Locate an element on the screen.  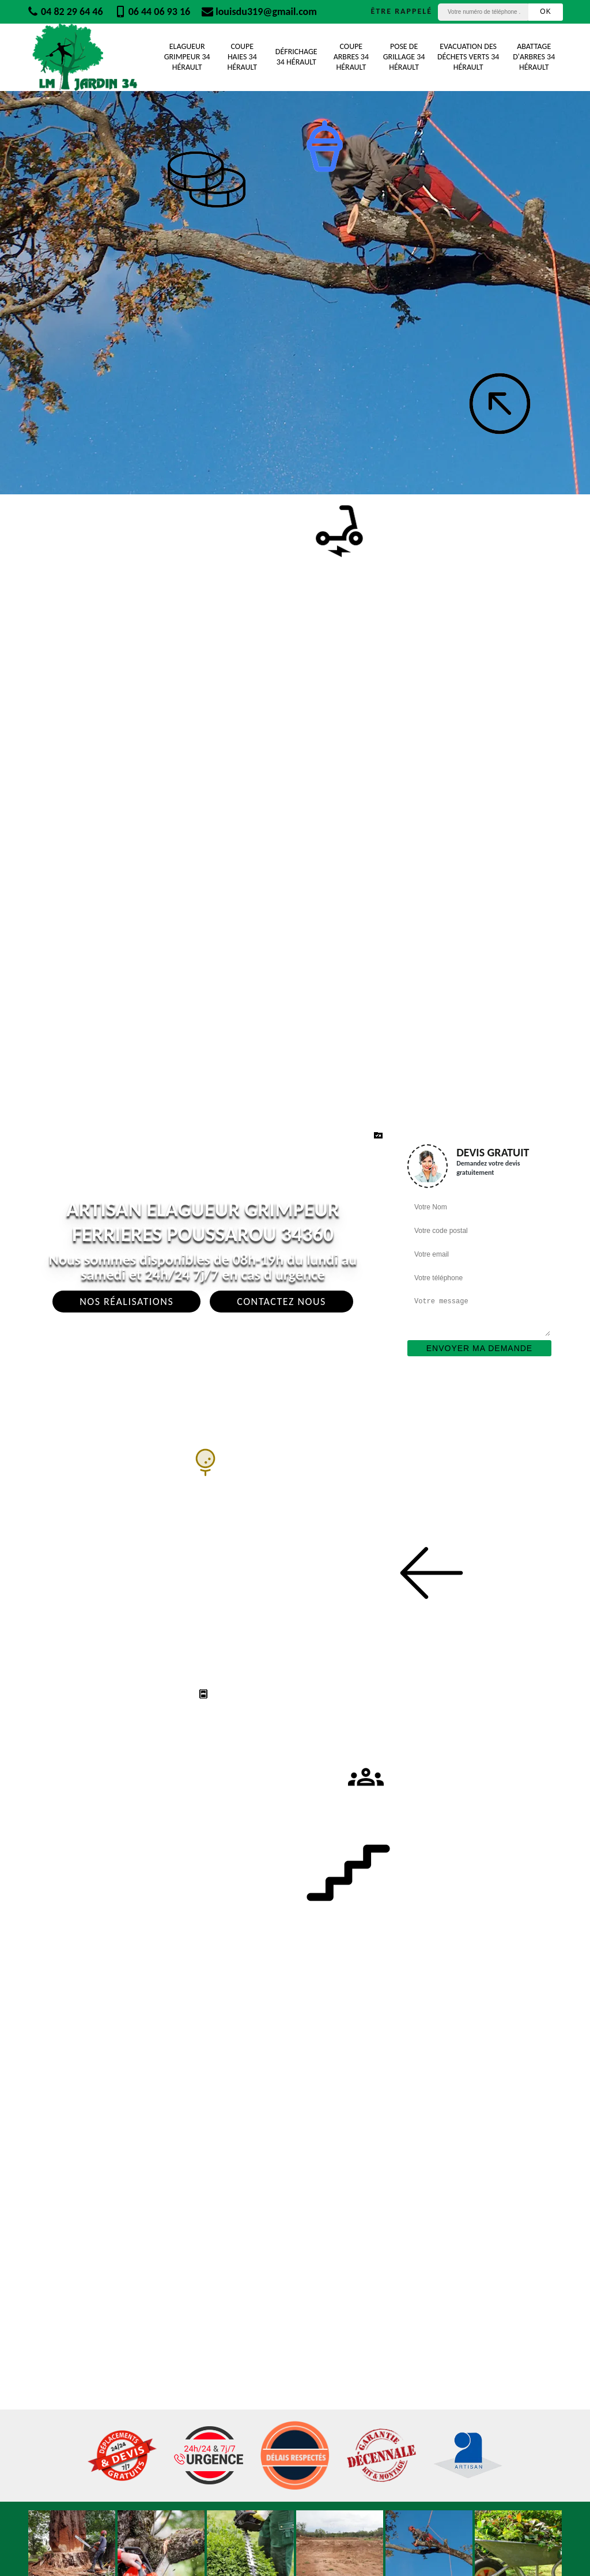
folder with validation rules applied is located at coordinates (378, 1135).